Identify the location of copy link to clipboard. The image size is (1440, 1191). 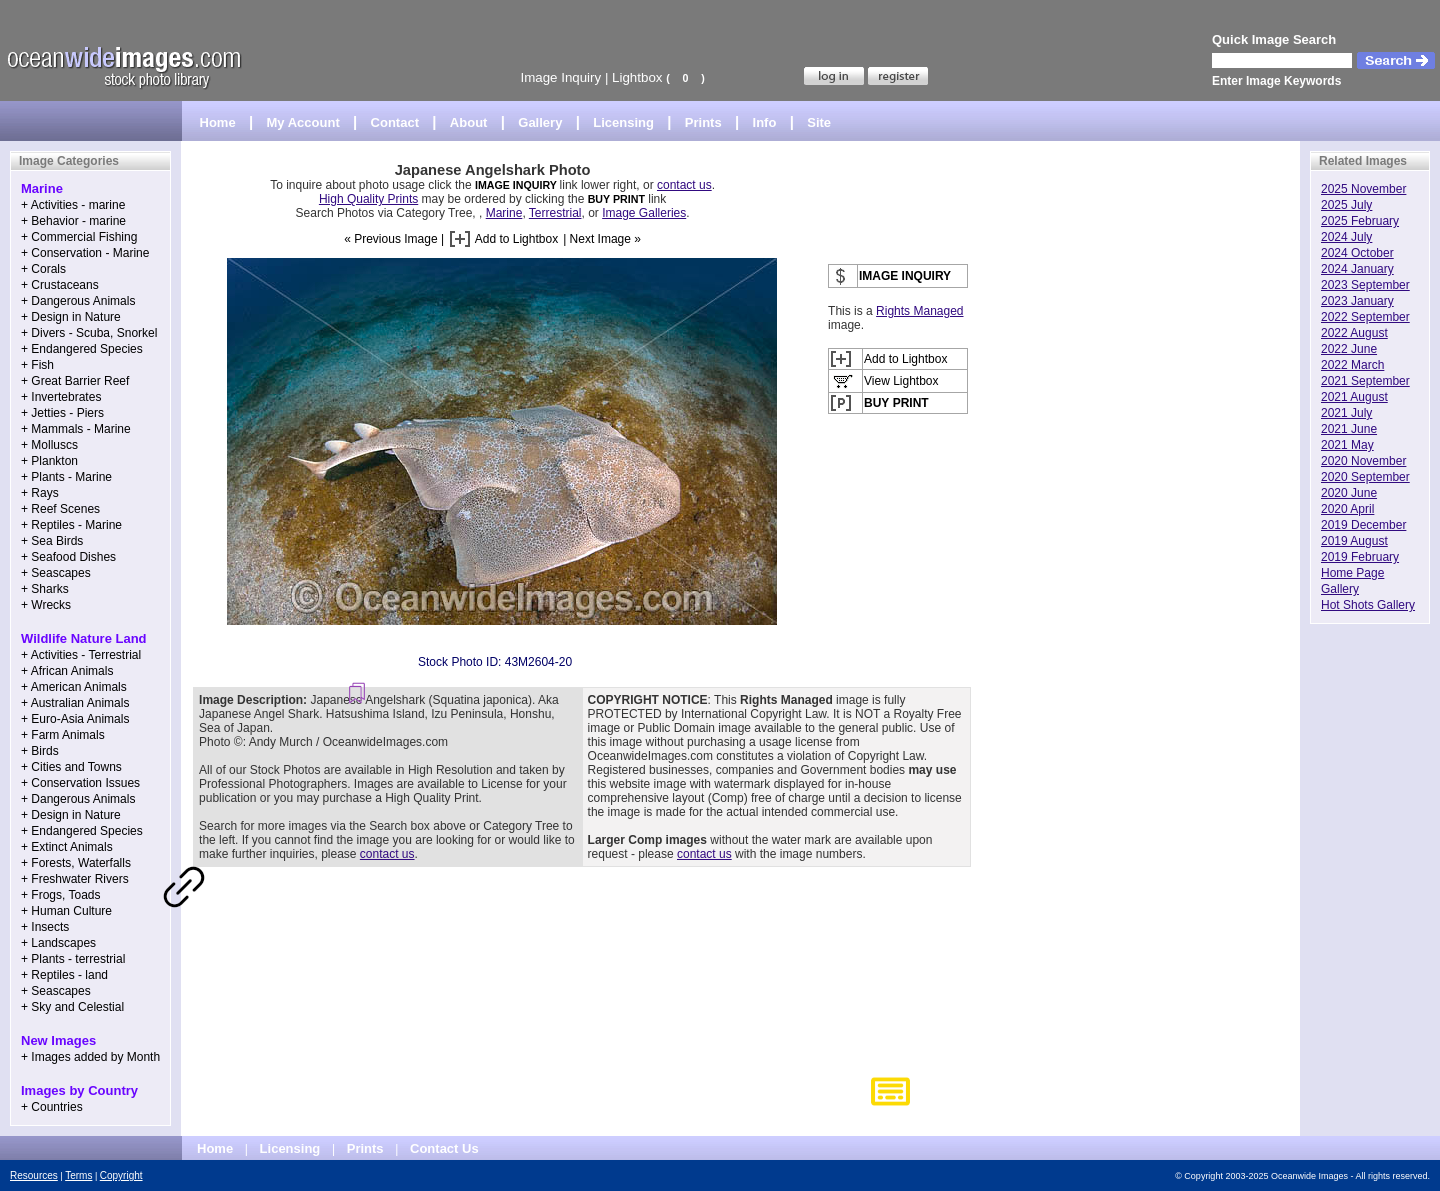
(184, 887).